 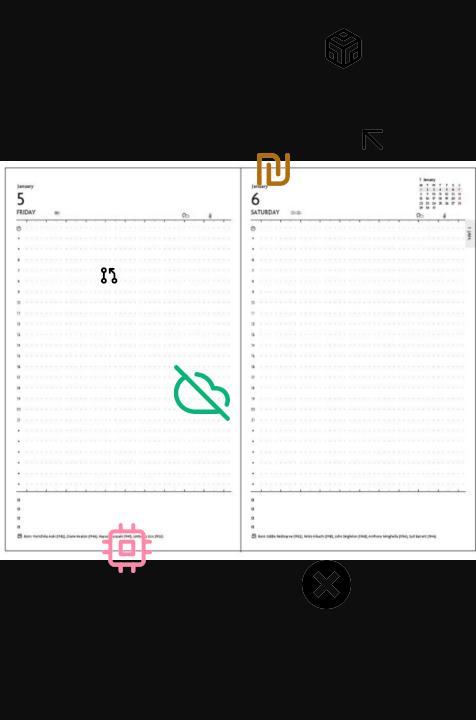 What do you see at coordinates (372, 139) in the screenshot?
I see `navigate back to previous screen` at bounding box center [372, 139].